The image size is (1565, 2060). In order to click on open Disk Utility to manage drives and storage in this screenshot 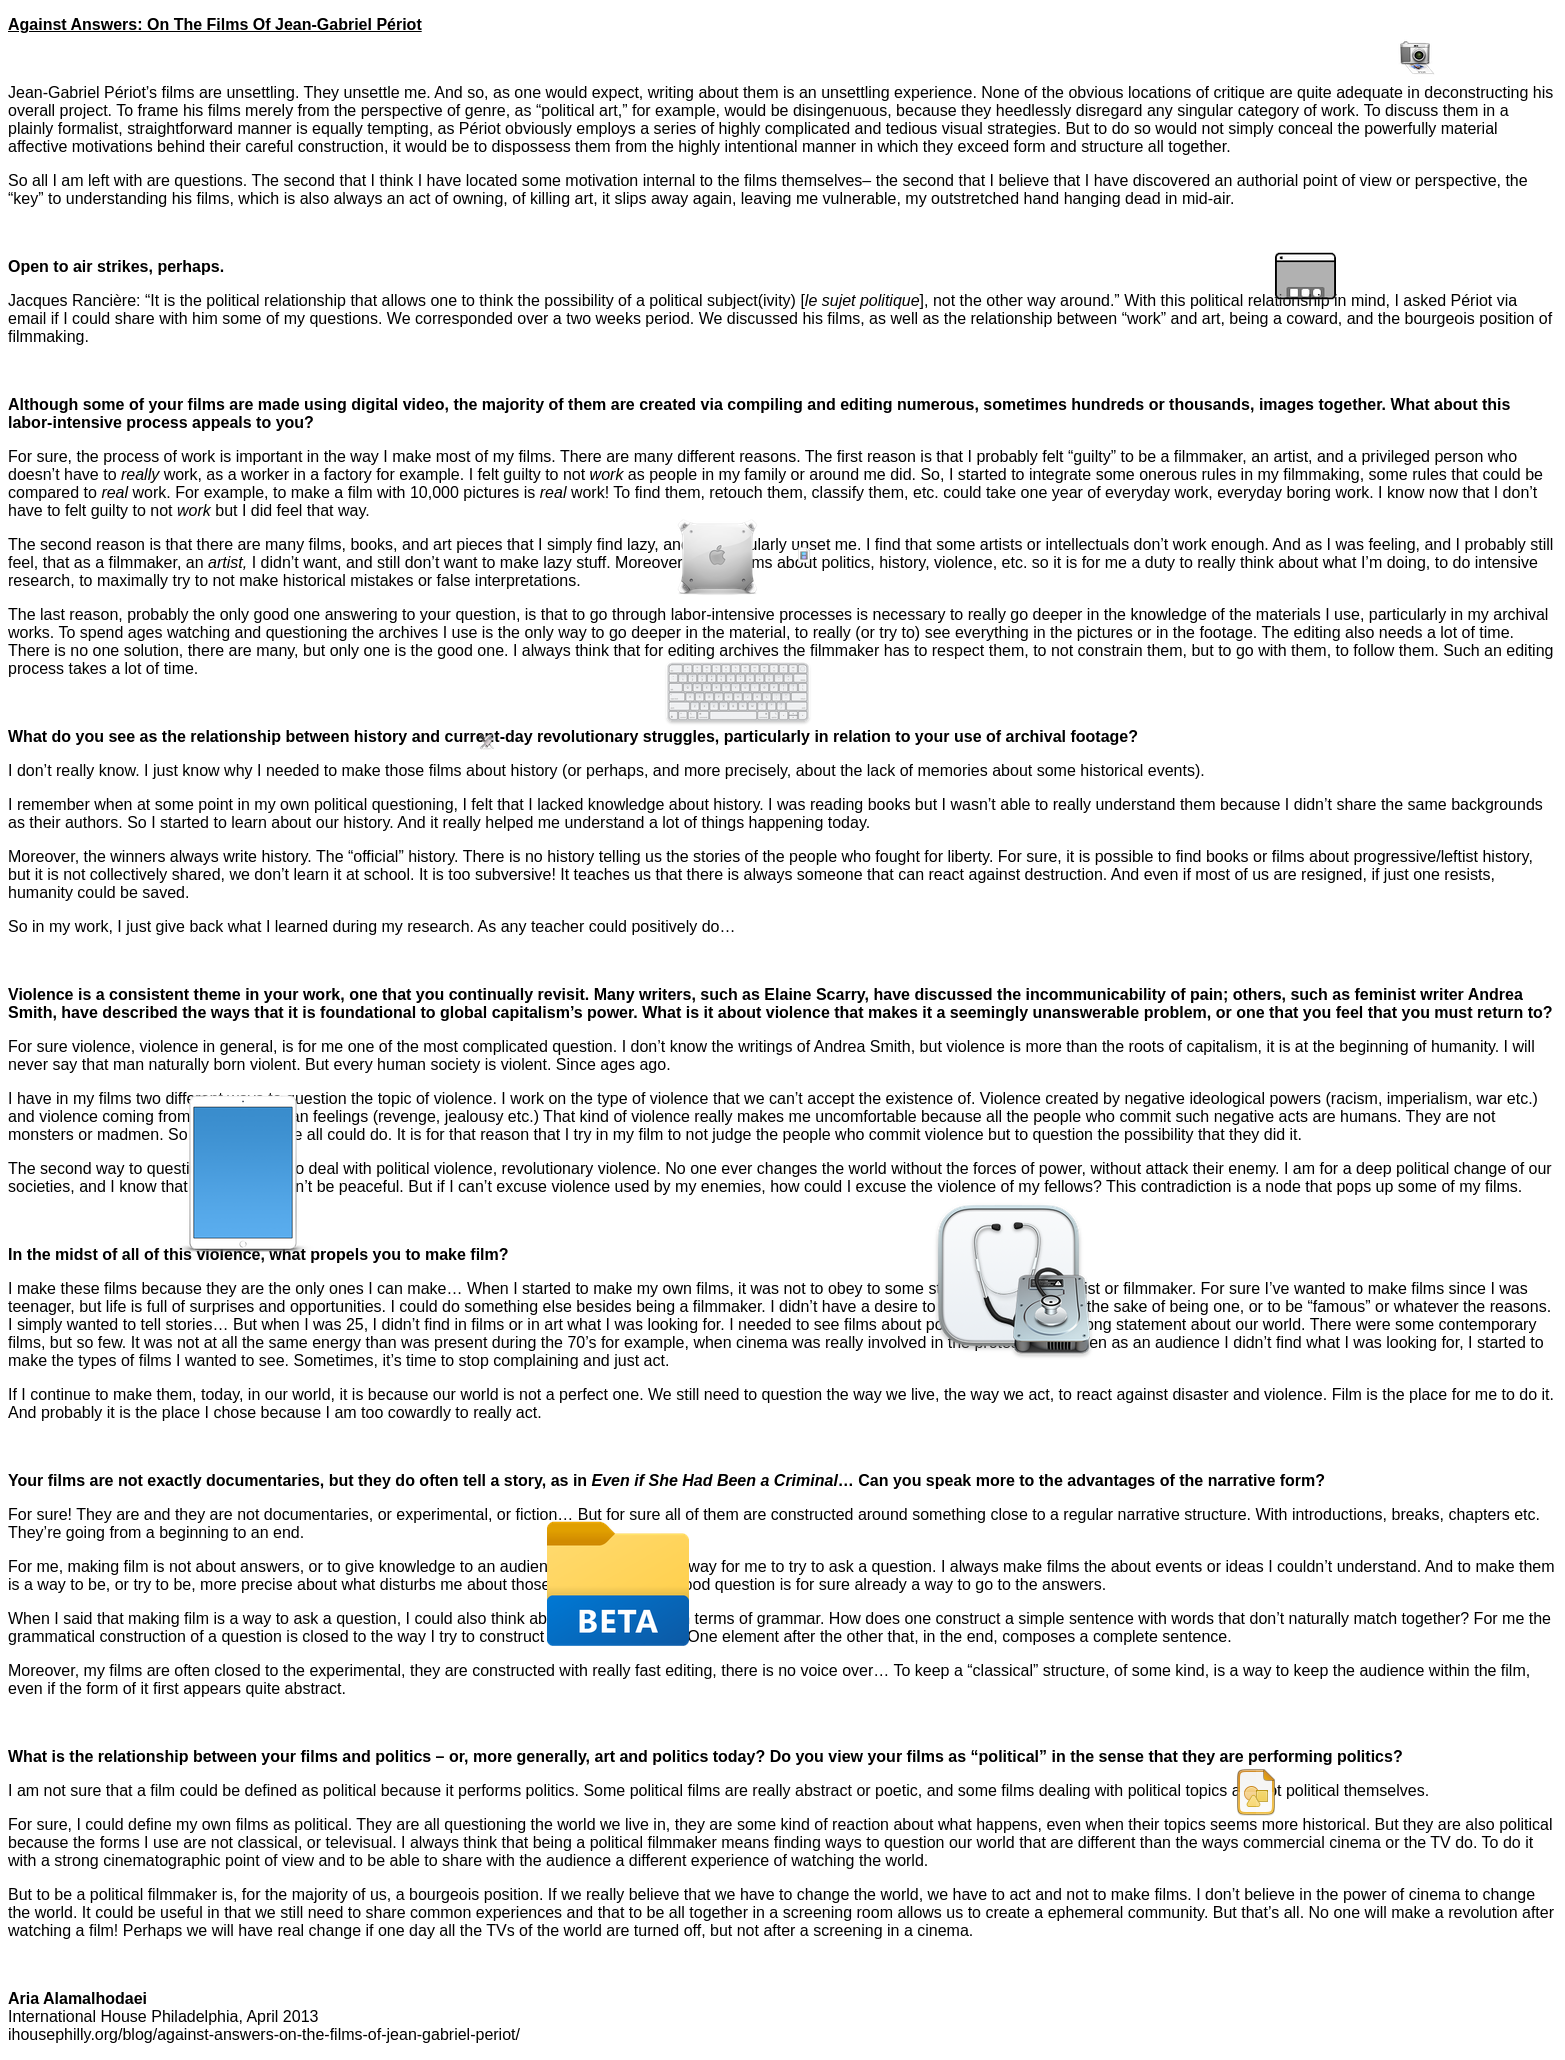, I will do `click(1008, 1275)`.